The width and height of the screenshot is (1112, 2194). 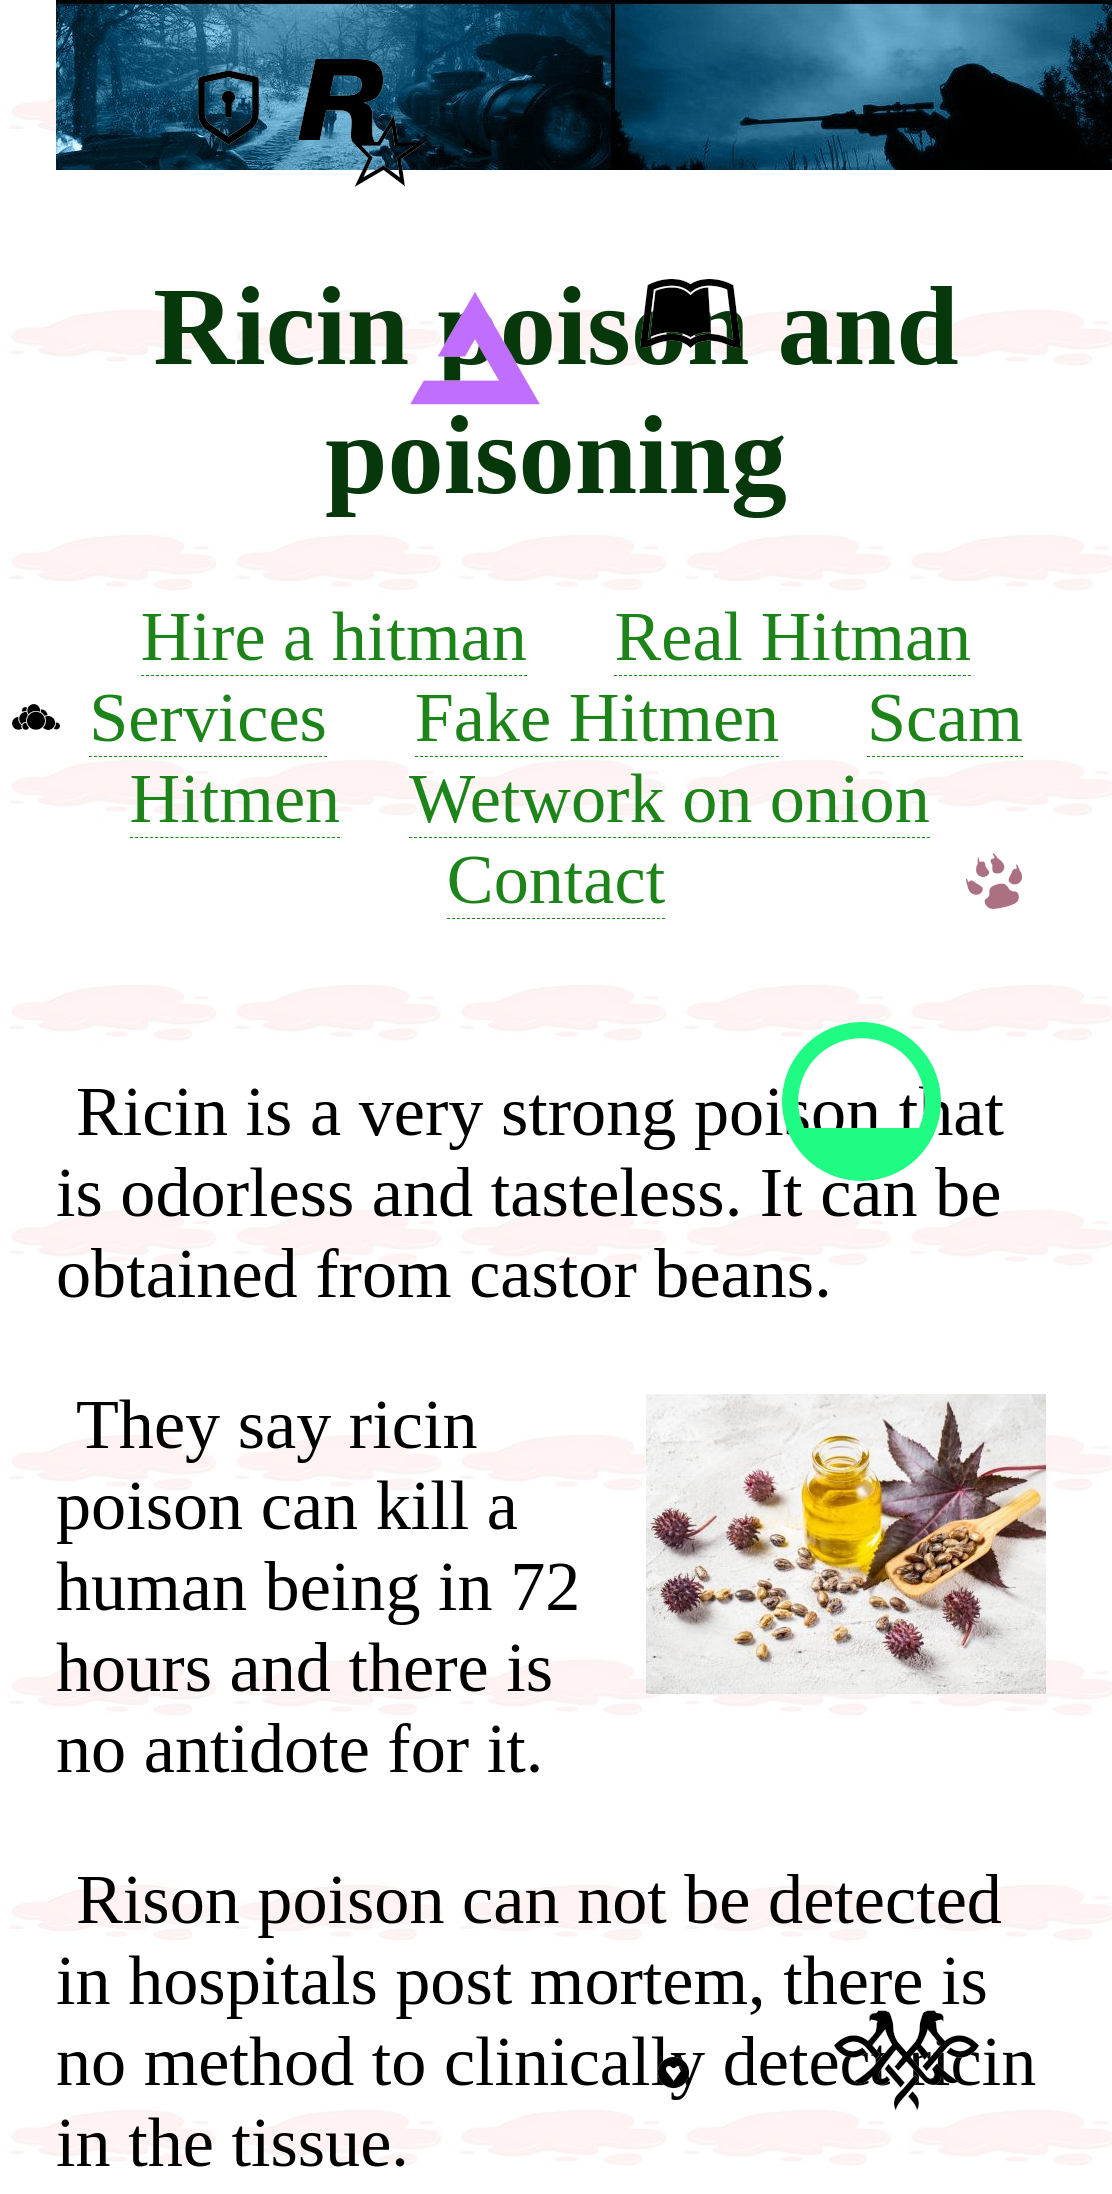 I want to click on open owncloud file storage app, so click(x=36, y=717).